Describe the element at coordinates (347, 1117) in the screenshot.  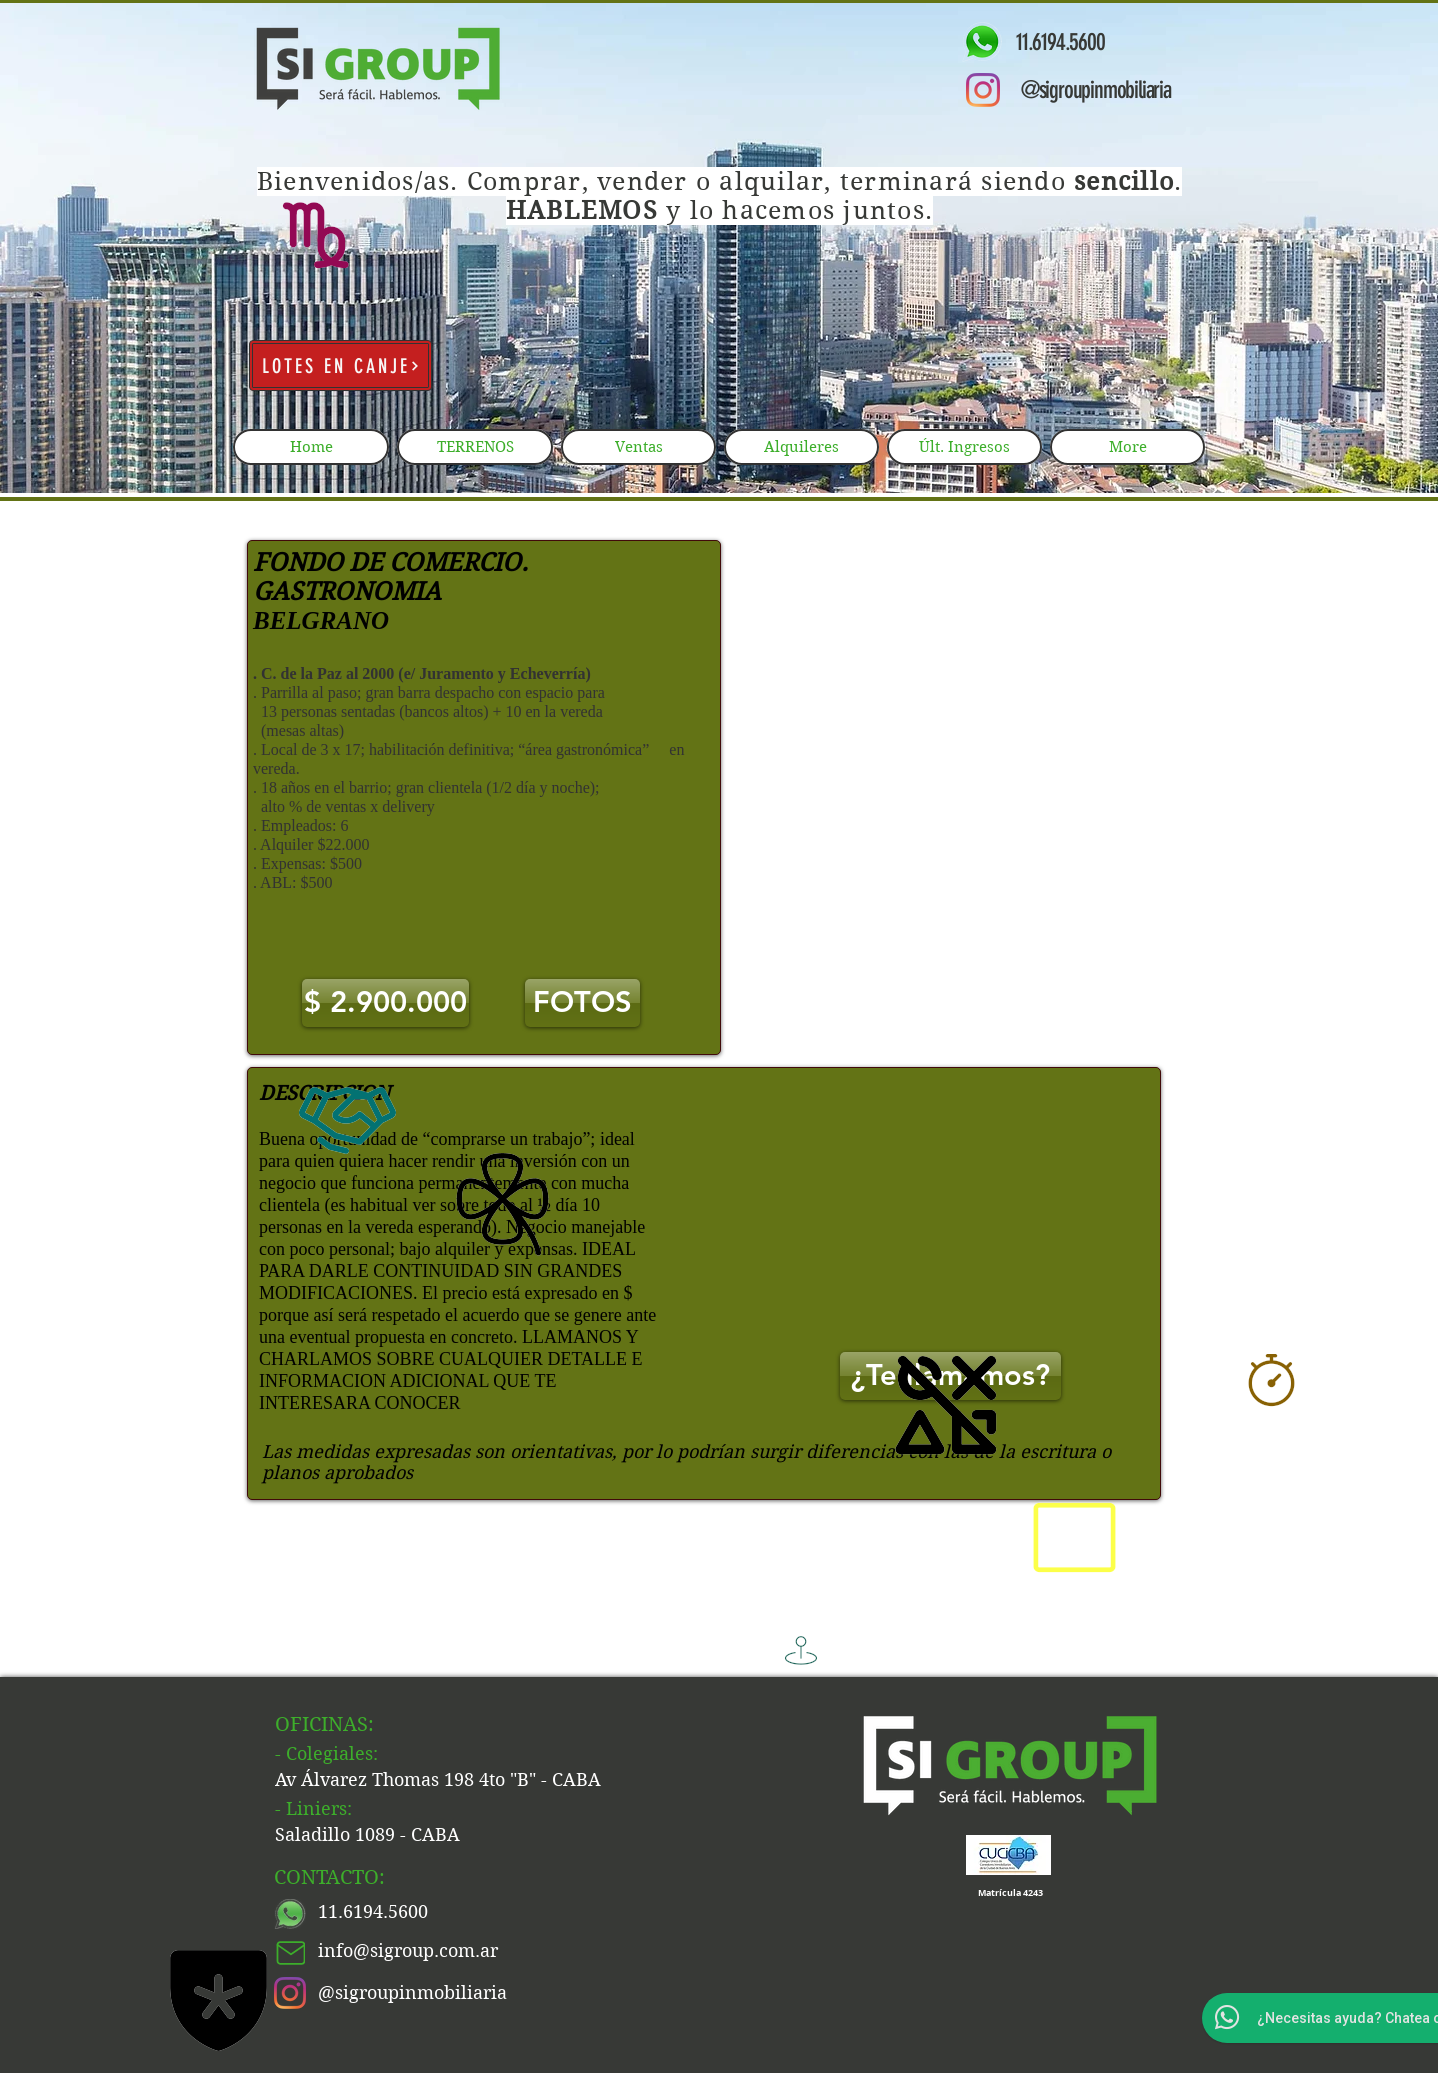
I see `indicates a partnership or collaboration feature` at that location.